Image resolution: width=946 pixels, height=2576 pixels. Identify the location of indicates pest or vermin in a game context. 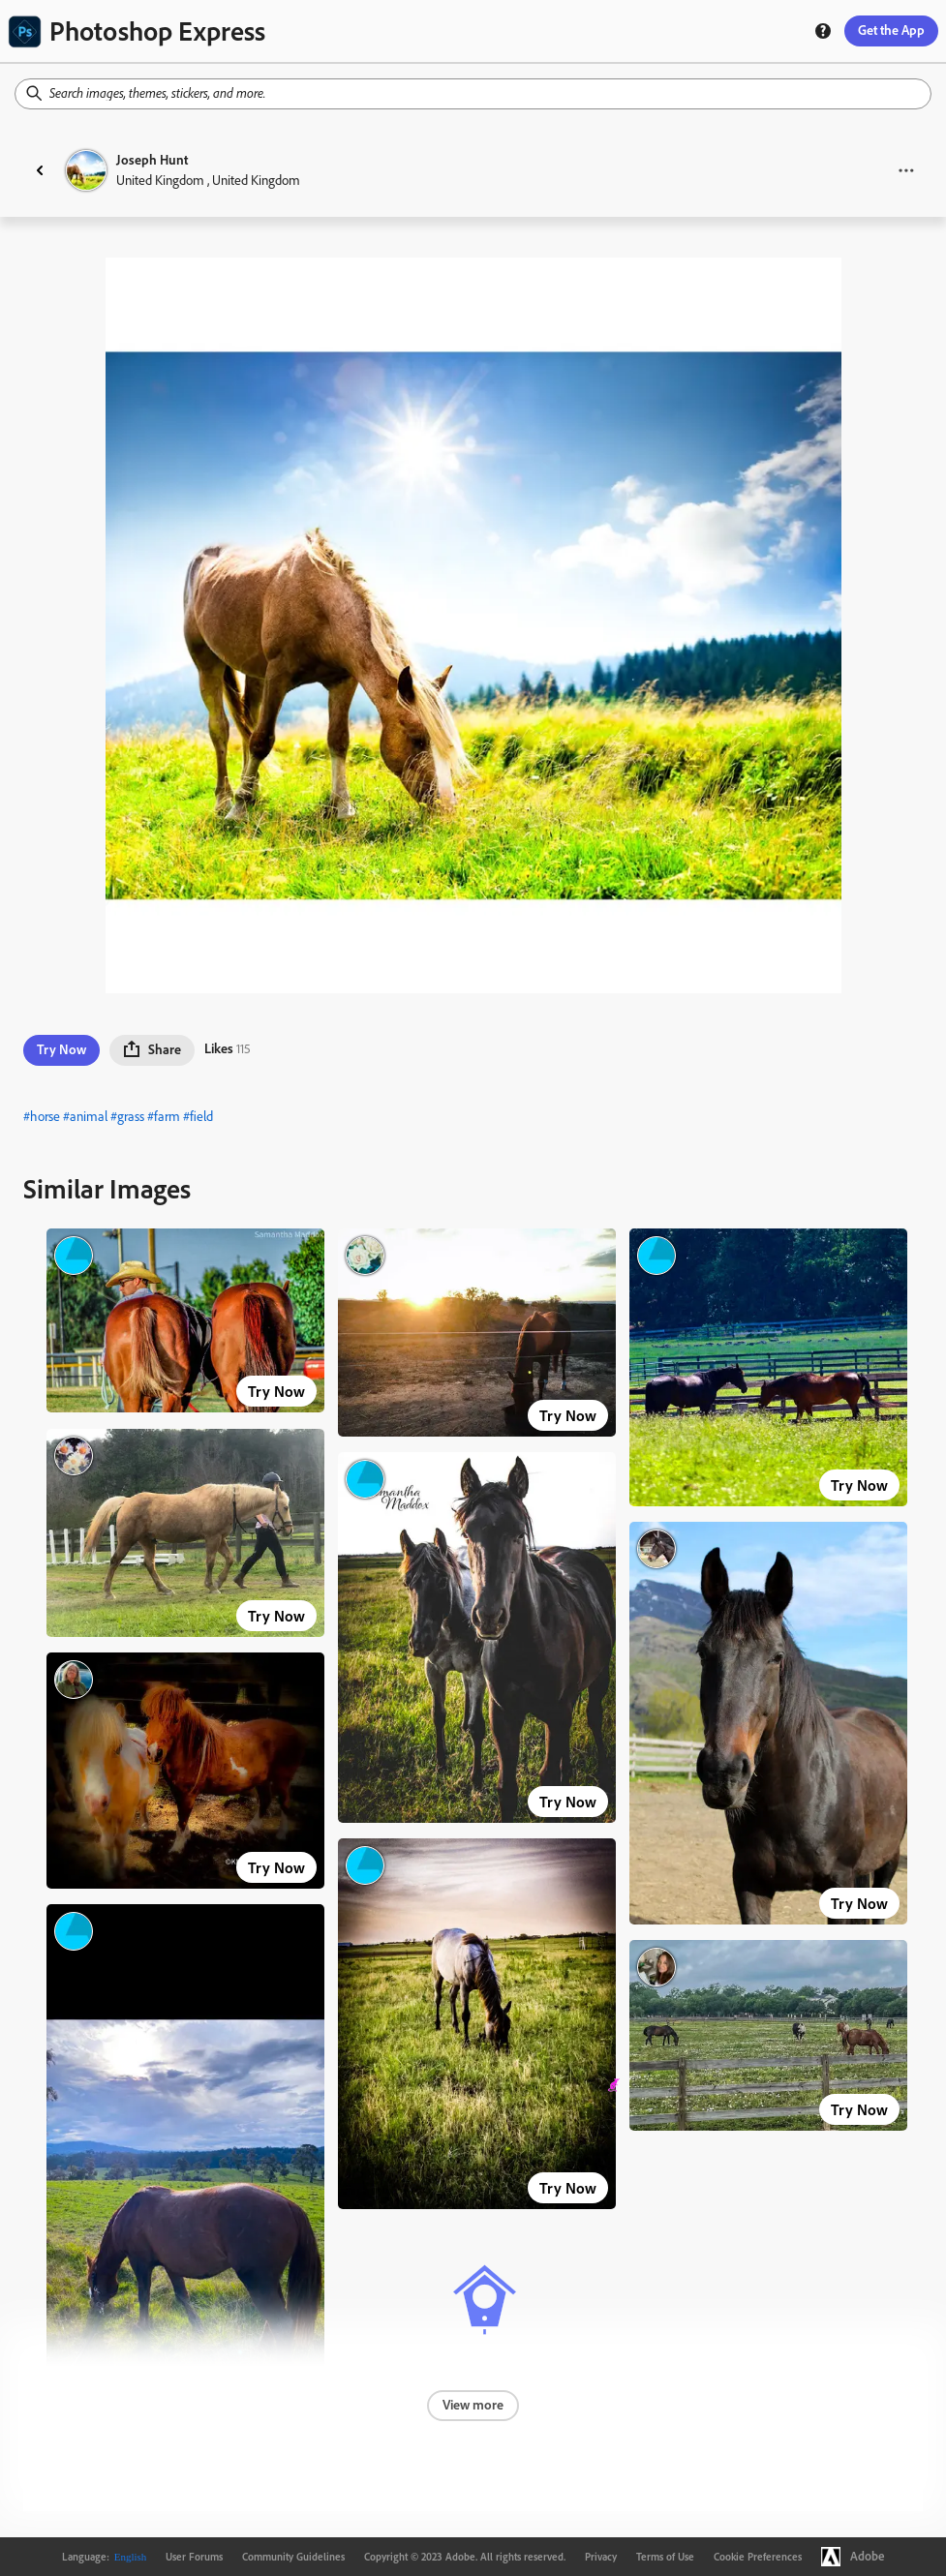
(614, 2085).